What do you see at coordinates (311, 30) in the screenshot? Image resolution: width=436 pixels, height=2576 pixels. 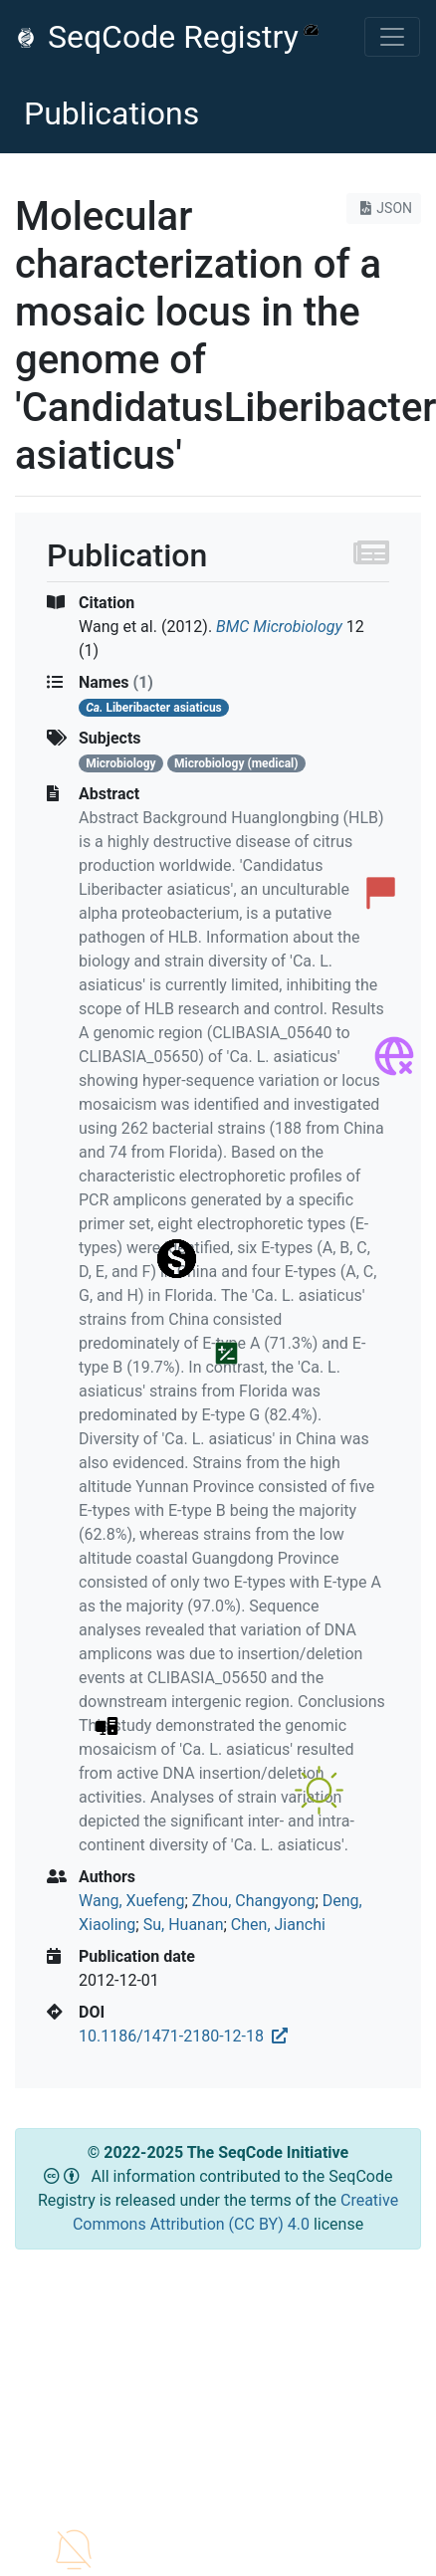 I see `view speed or performance metrics` at bounding box center [311, 30].